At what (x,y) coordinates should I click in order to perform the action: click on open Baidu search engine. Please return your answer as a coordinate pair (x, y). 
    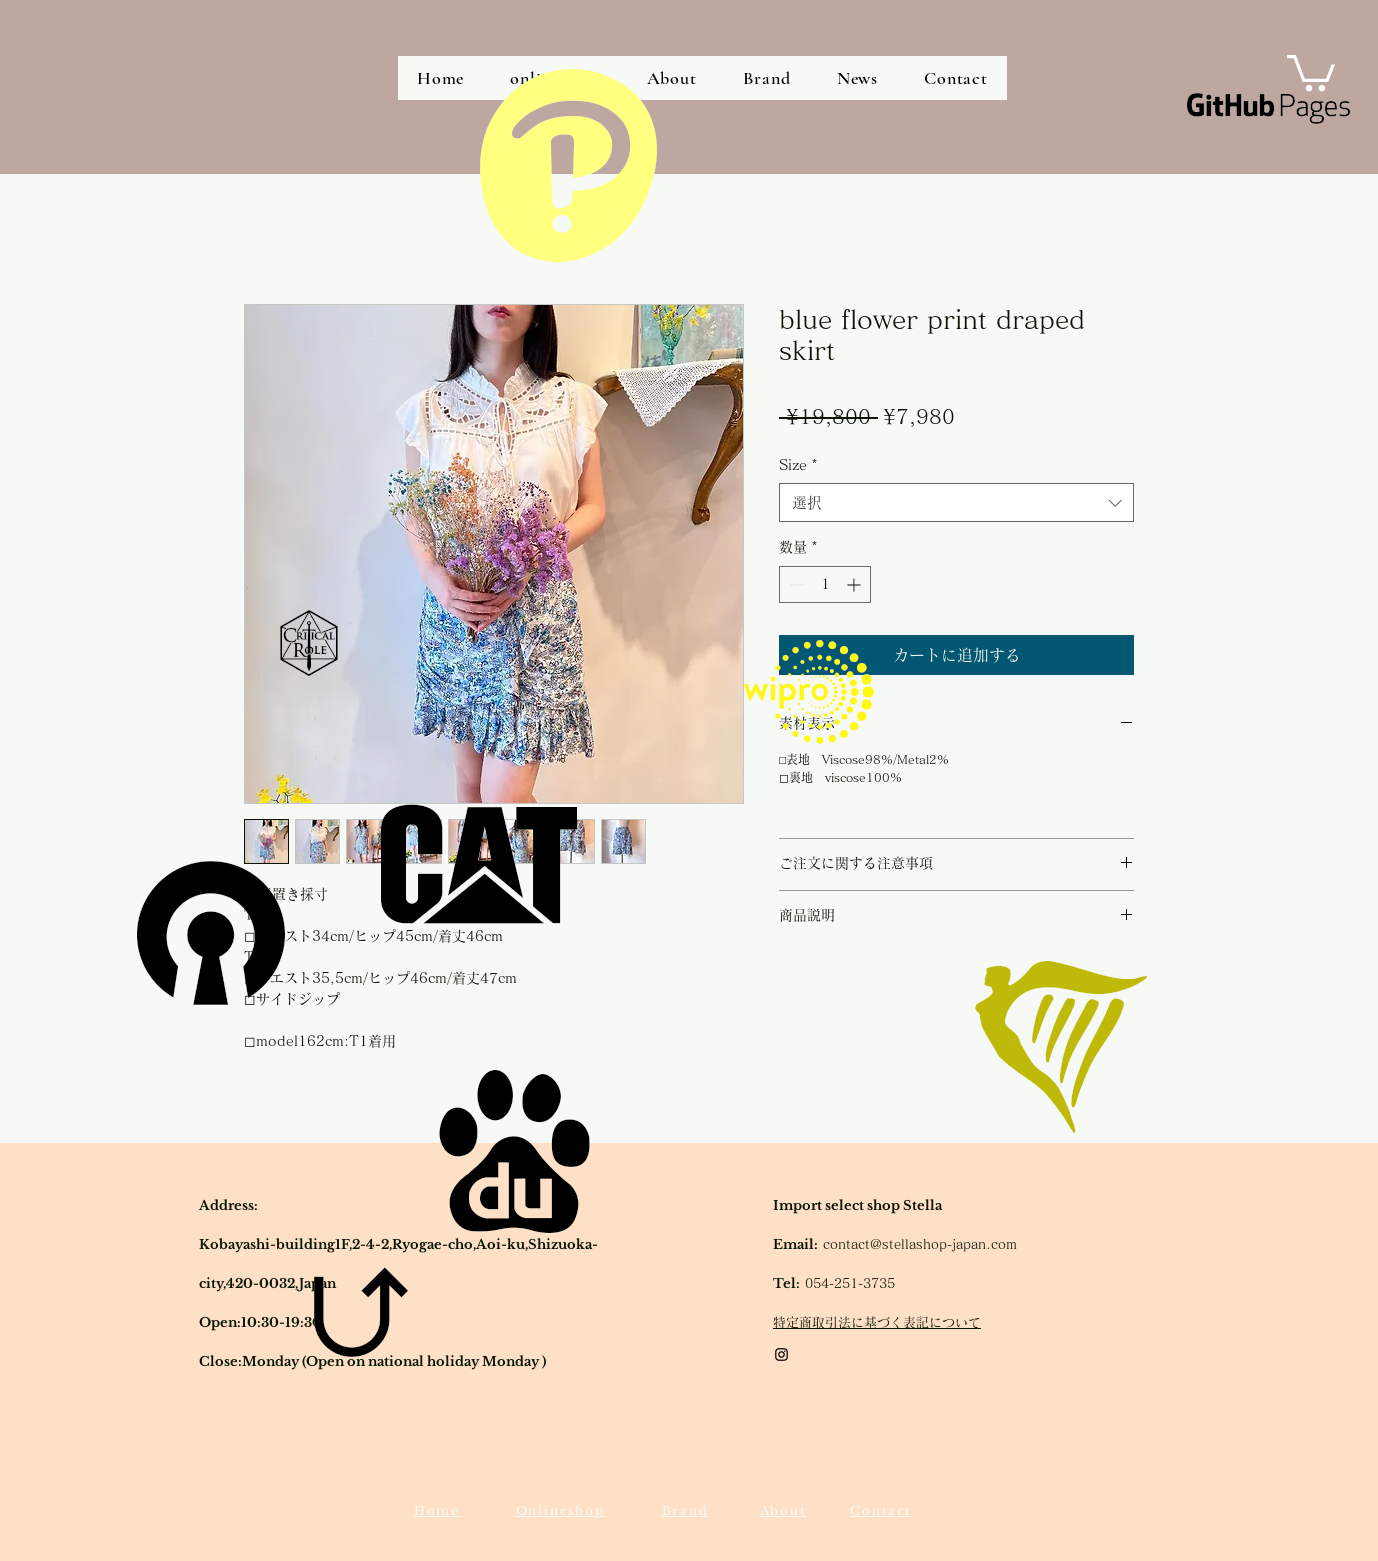
    Looking at the image, I should click on (514, 1151).